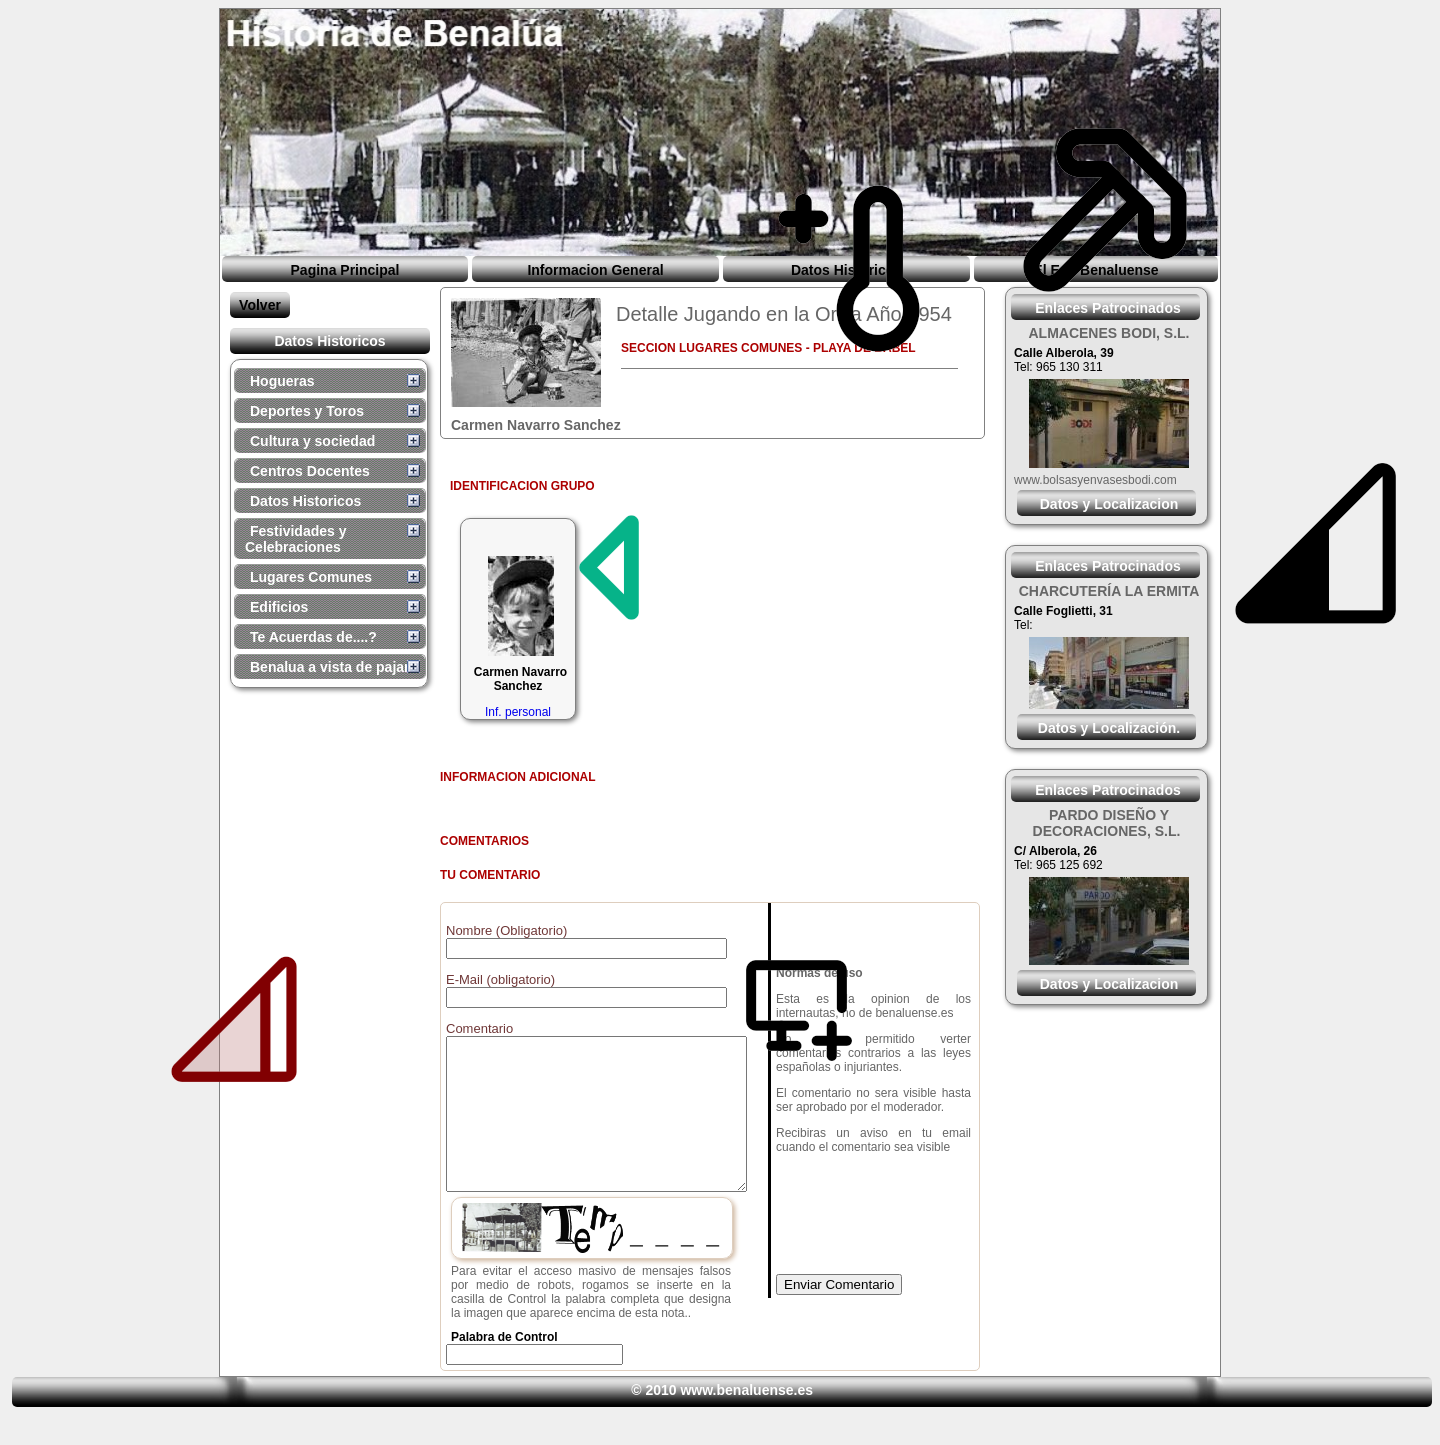 The width and height of the screenshot is (1440, 1445). What do you see at coordinates (1105, 210) in the screenshot?
I see `select or pick an item from a list` at bounding box center [1105, 210].